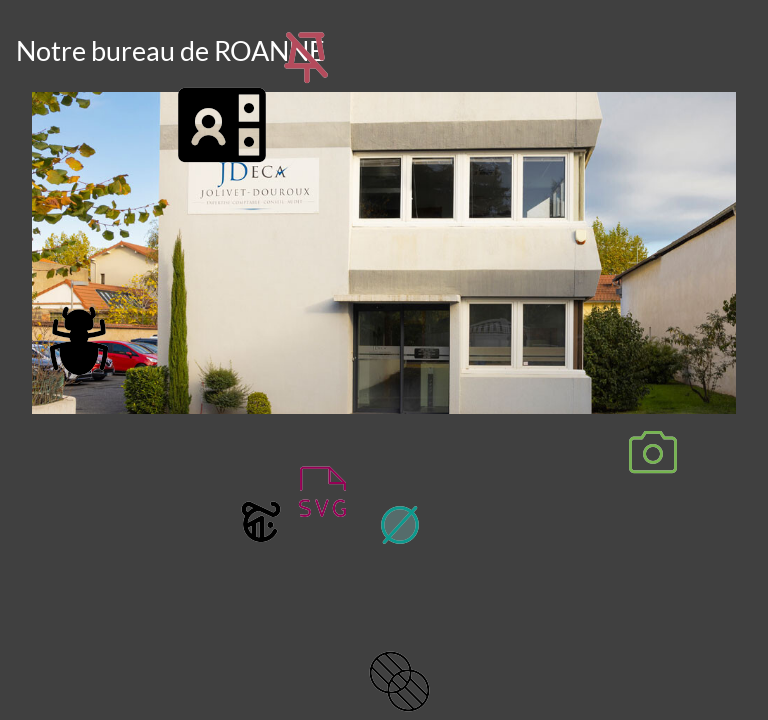 This screenshot has height=720, width=768. I want to click on merge or combine selected layers, so click(399, 681).